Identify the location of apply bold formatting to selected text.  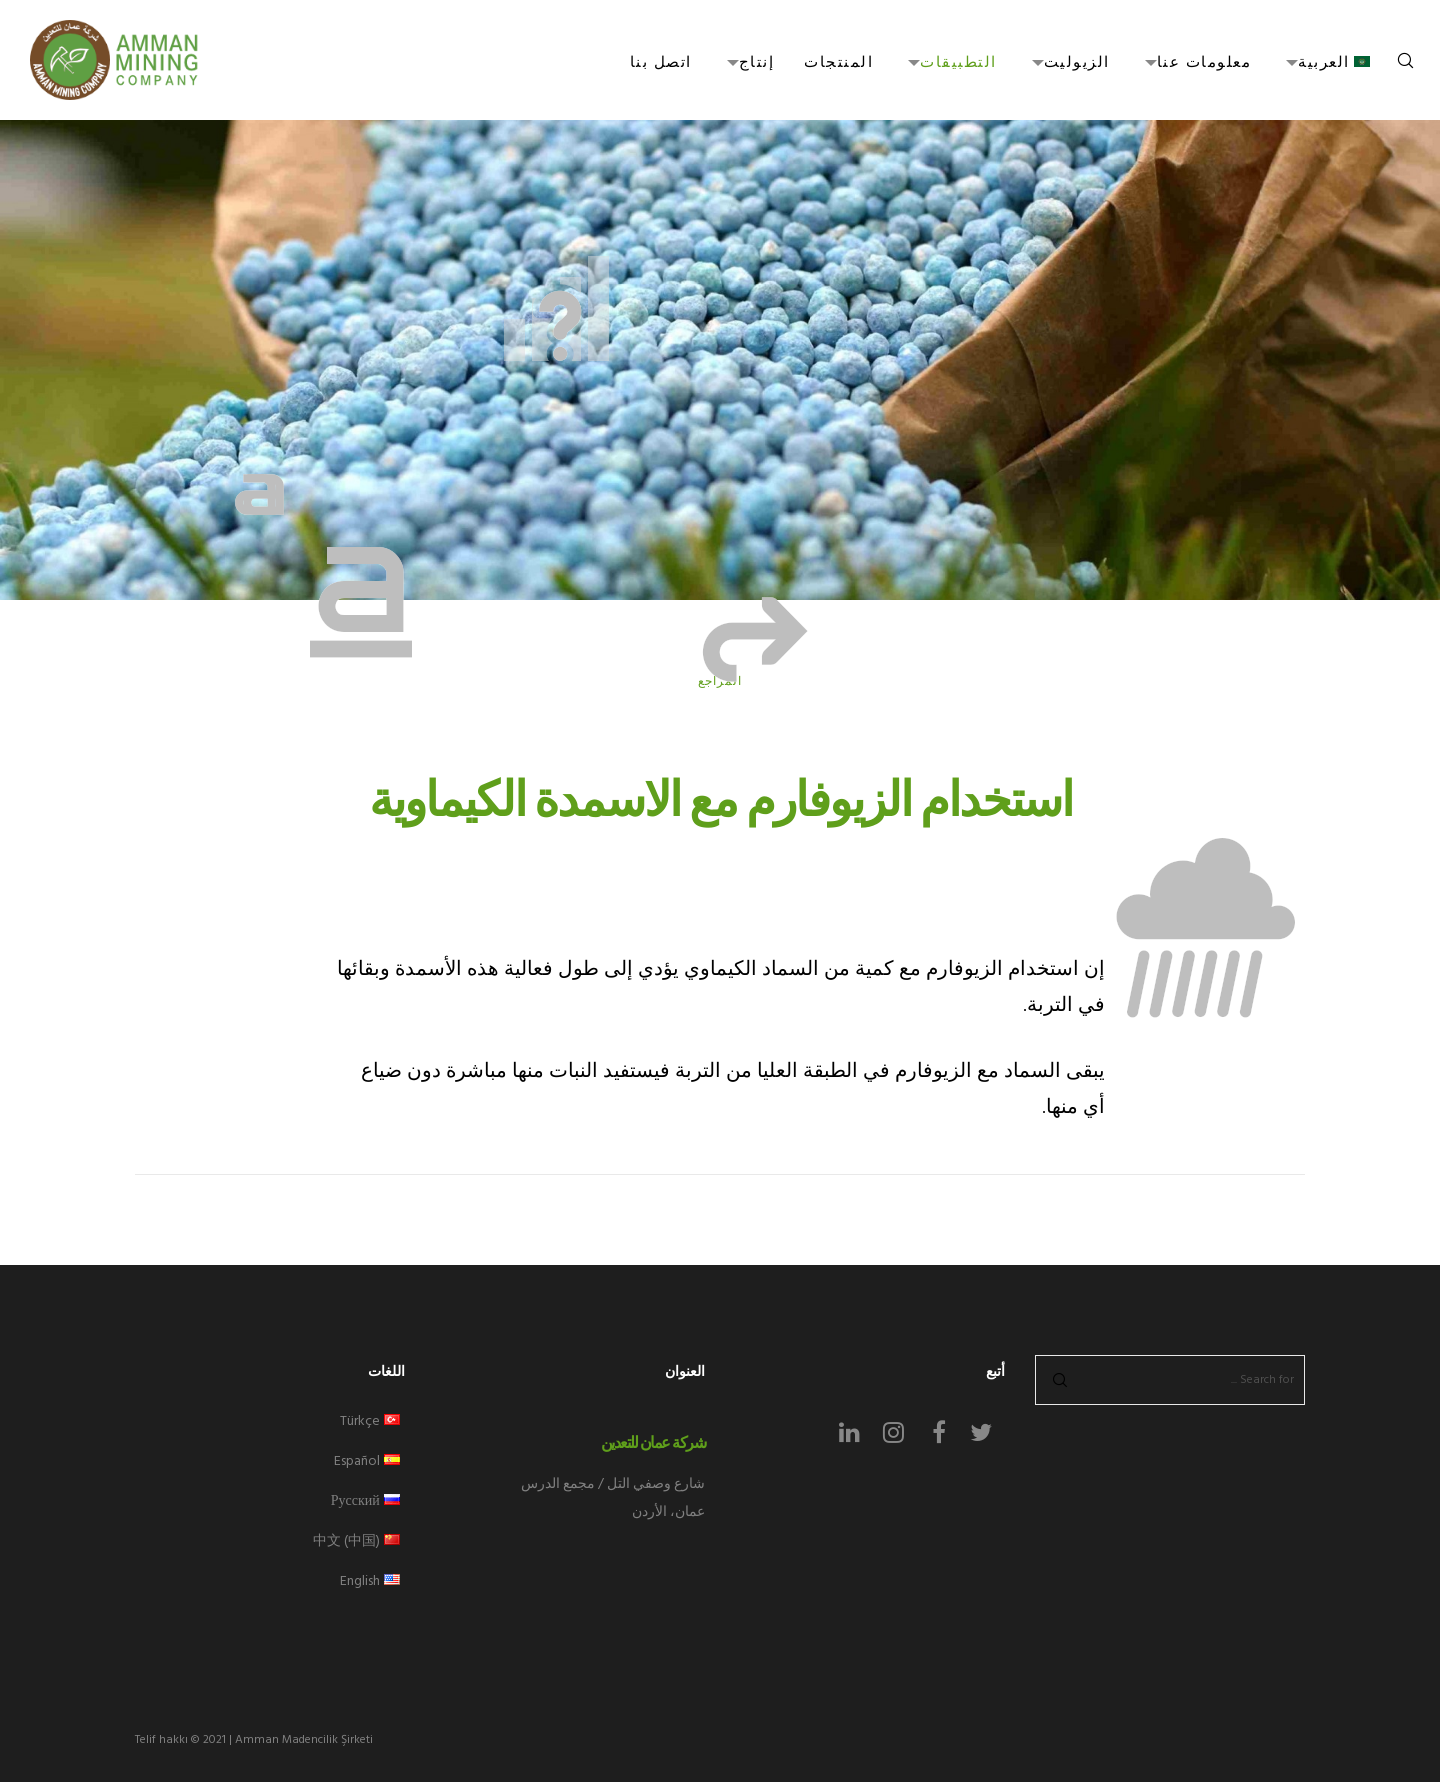
(259, 494).